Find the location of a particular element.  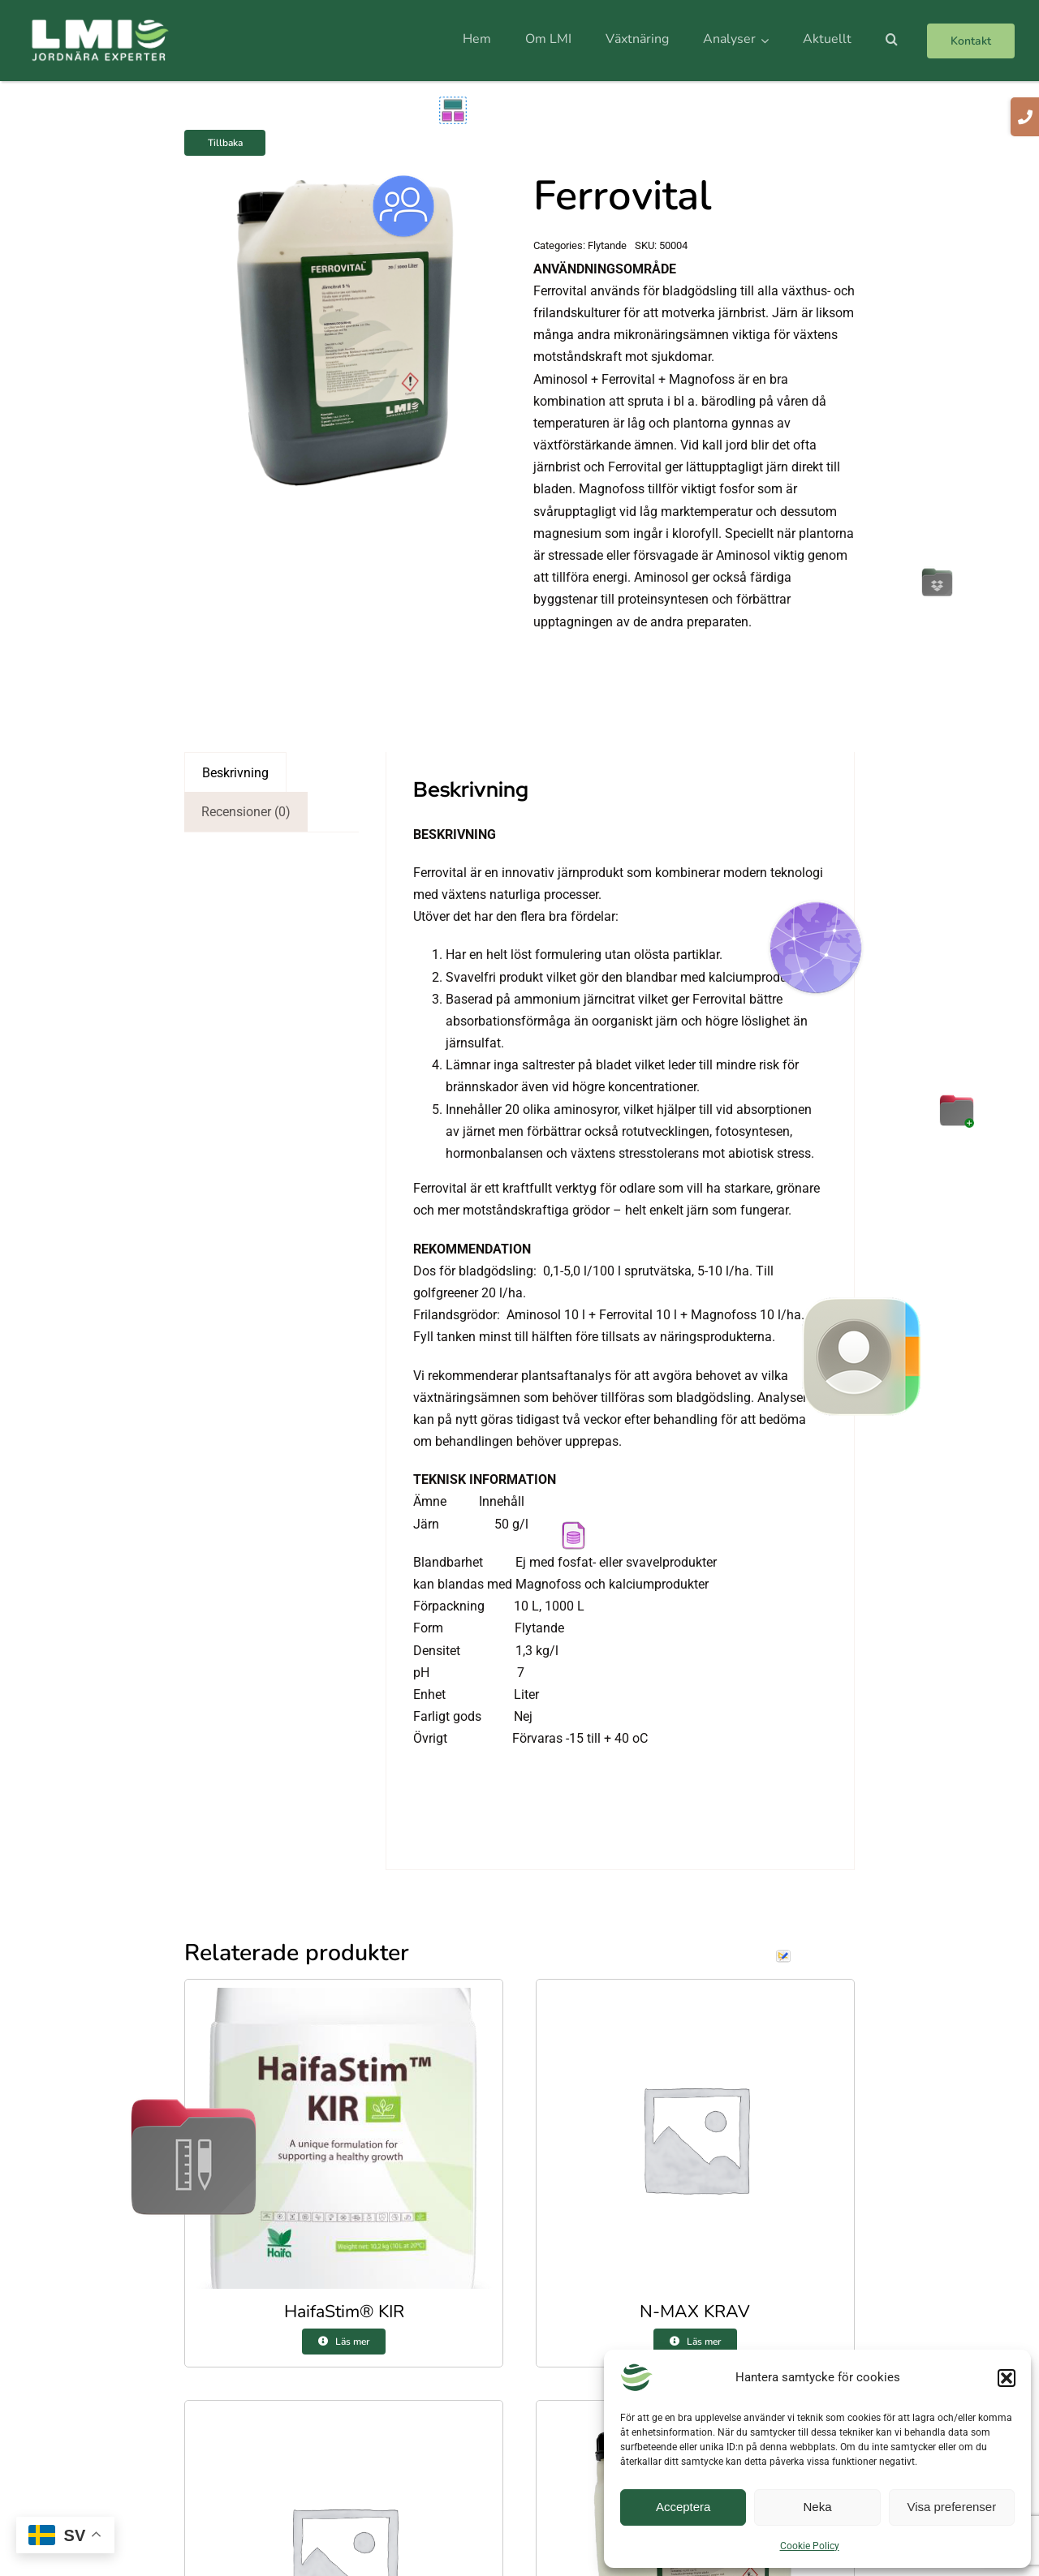

open dropbox synced folder is located at coordinates (937, 582).